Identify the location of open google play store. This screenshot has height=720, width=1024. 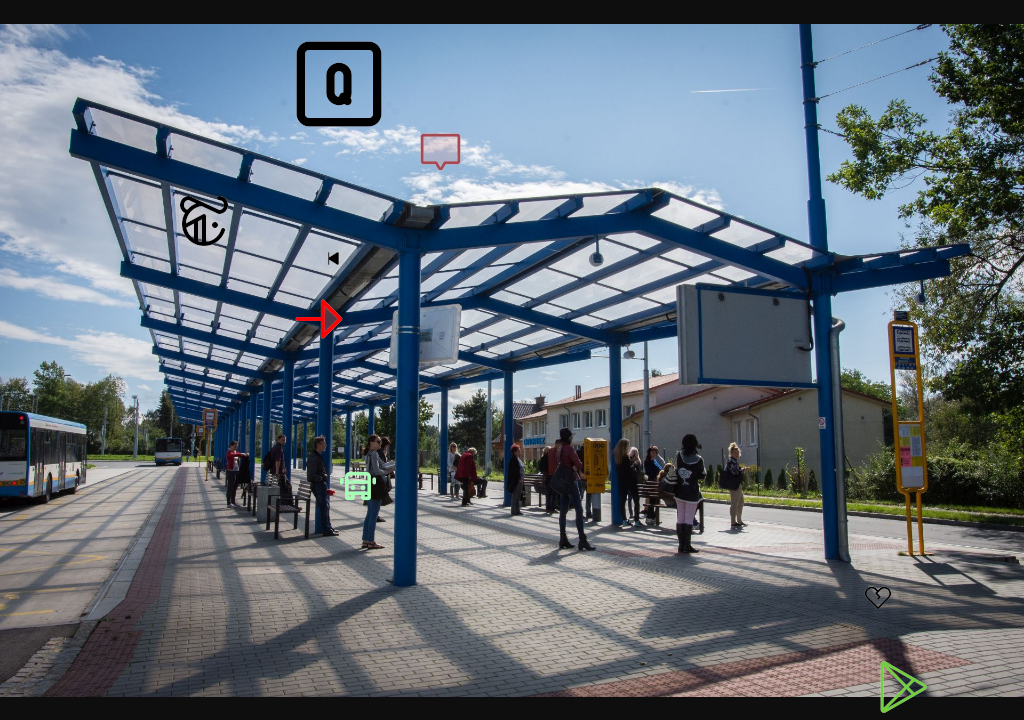
(899, 687).